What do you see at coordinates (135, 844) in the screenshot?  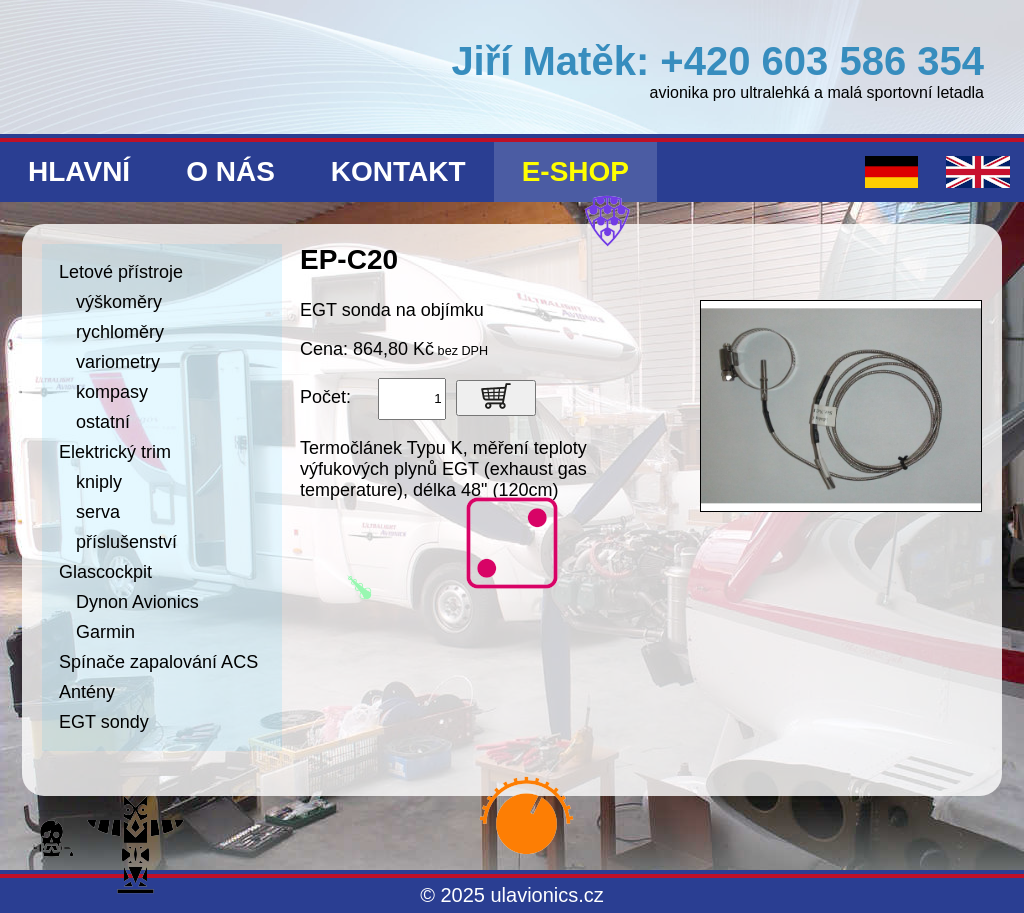 I see `access tribal or cultural game content` at bounding box center [135, 844].